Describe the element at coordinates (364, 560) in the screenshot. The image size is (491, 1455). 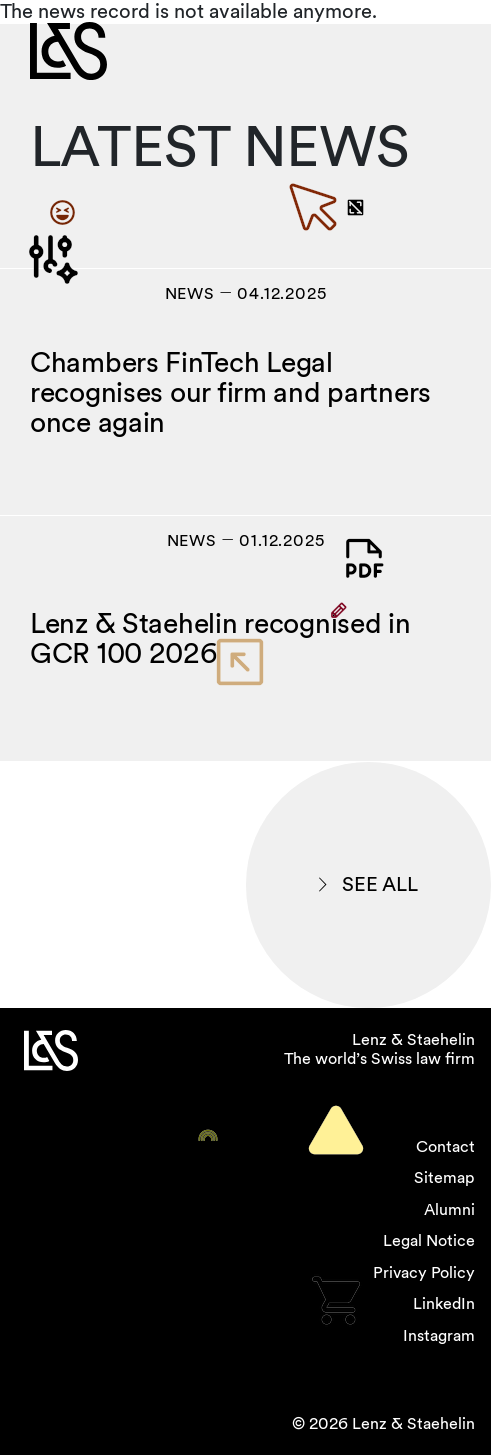
I see `view or open a PDF document` at that location.